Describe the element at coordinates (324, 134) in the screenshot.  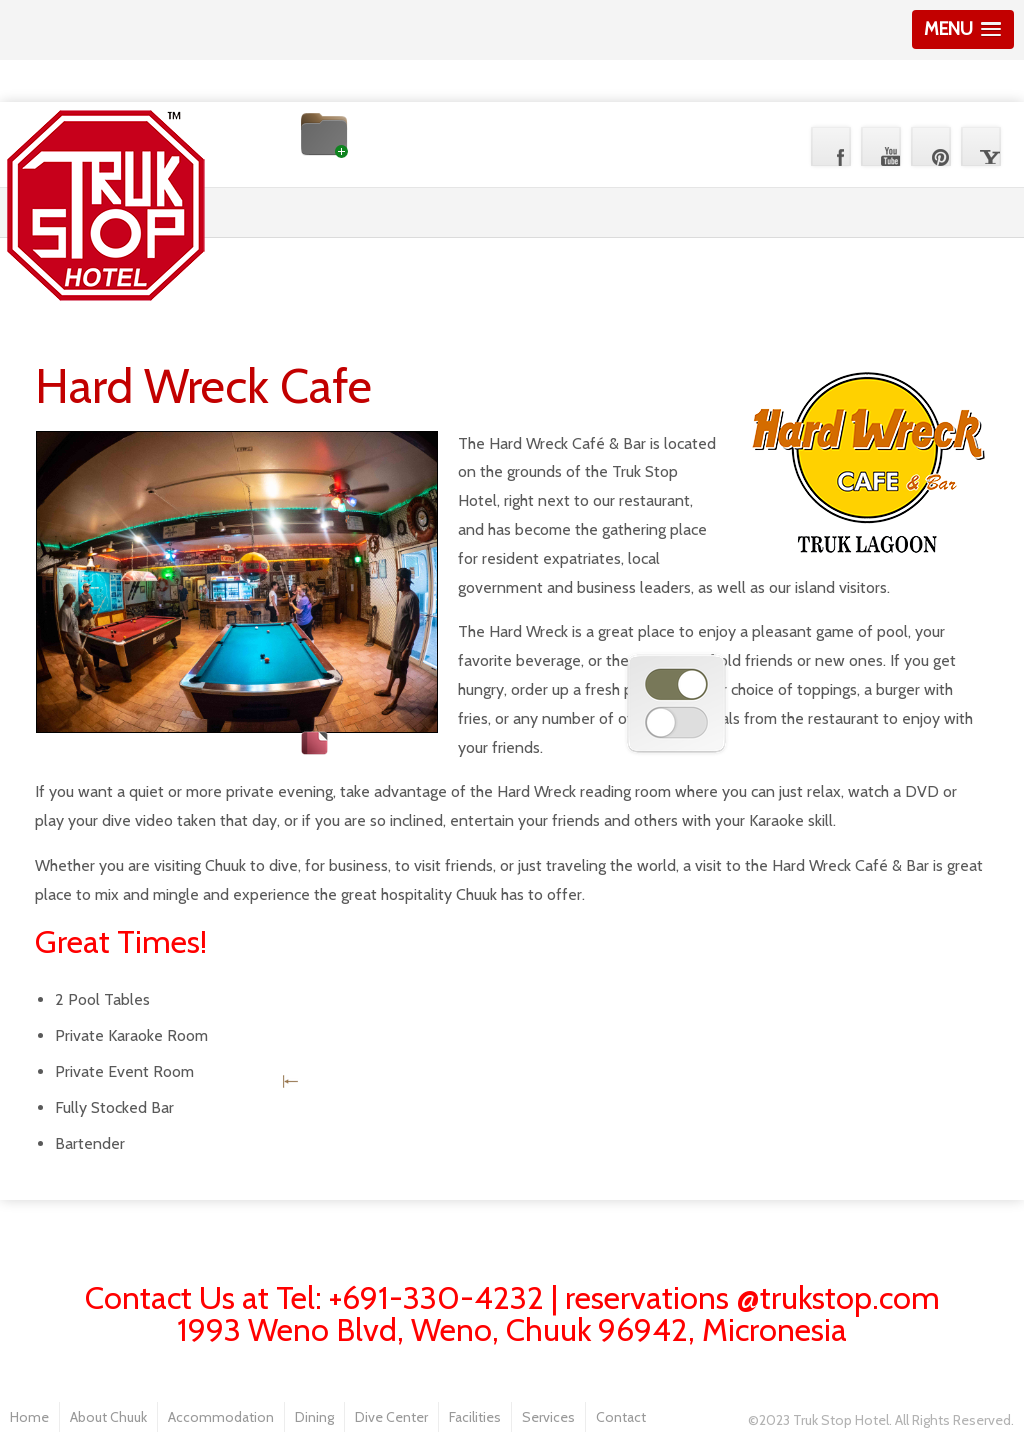
I see `create a new folder` at that location.